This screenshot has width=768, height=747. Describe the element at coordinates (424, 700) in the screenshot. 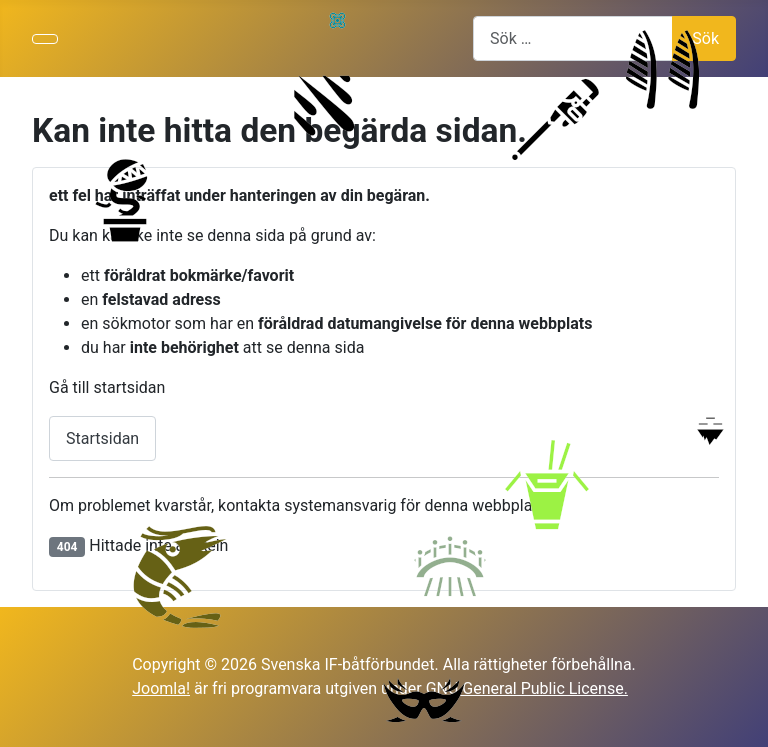

I see `access masquerade or costume party event` at that location.